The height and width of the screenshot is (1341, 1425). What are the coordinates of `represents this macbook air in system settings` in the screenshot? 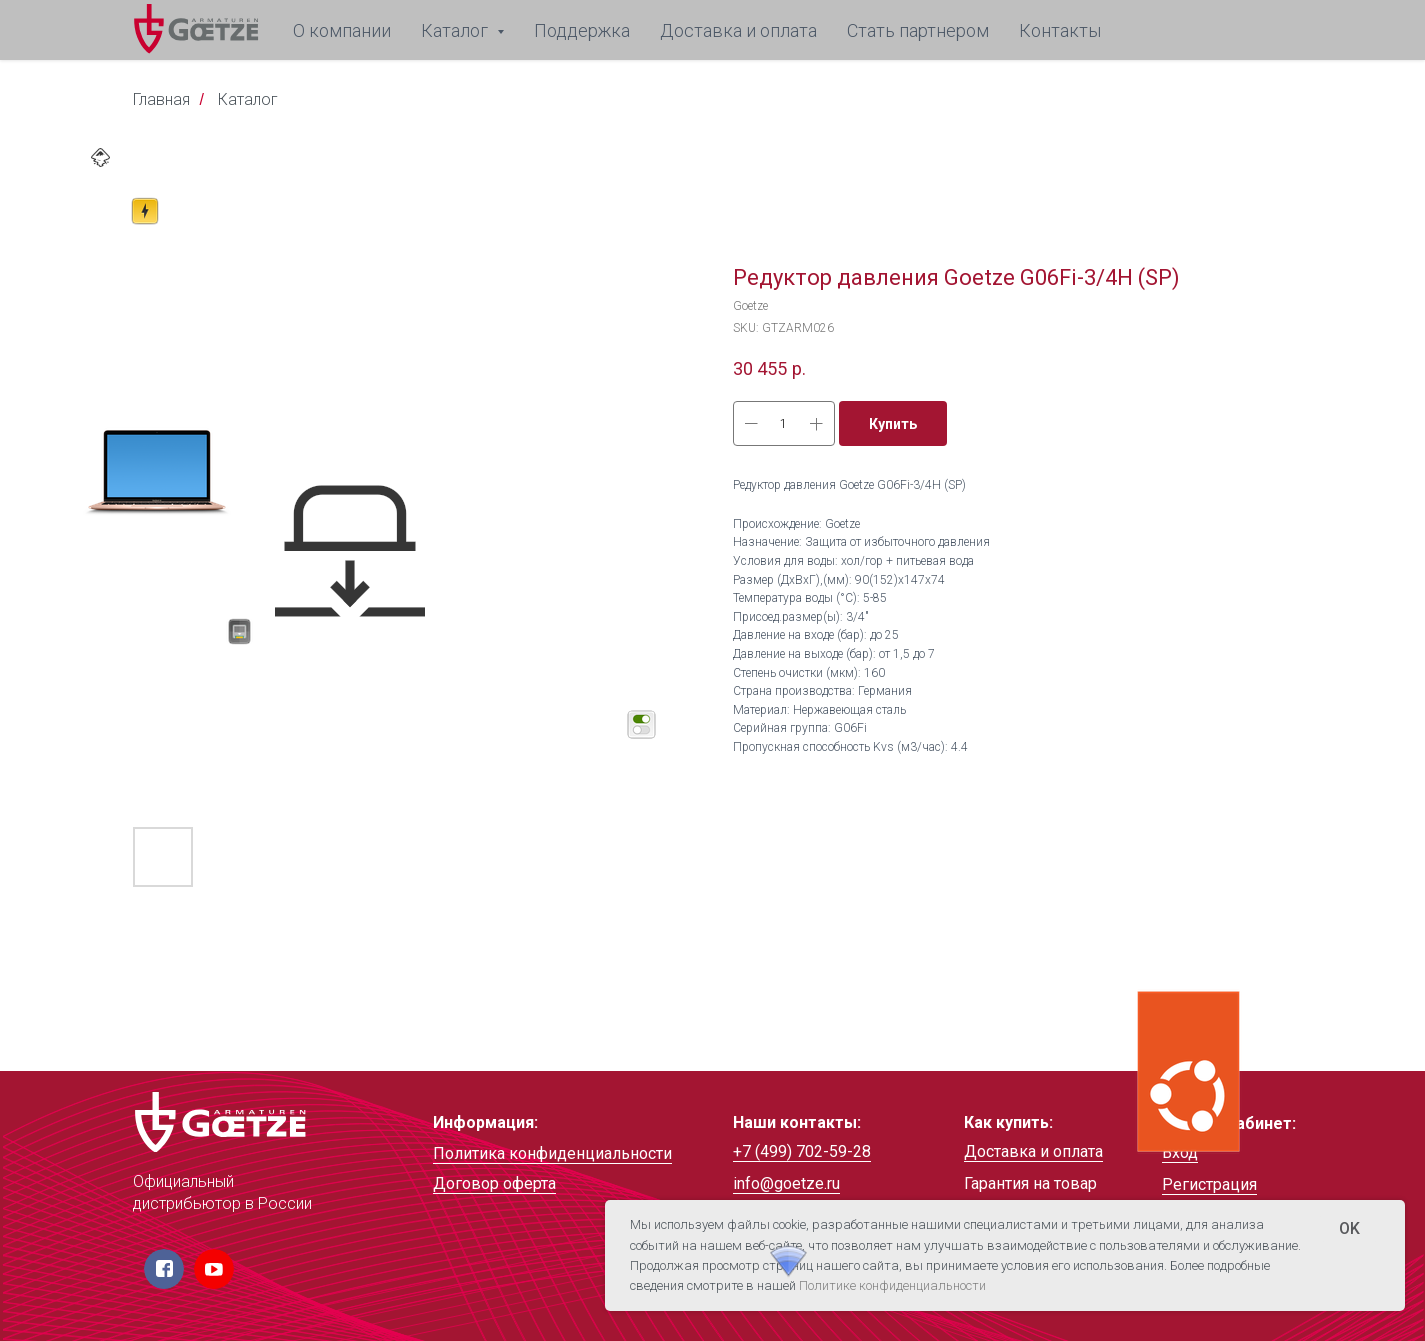 It's located at (157, 460).